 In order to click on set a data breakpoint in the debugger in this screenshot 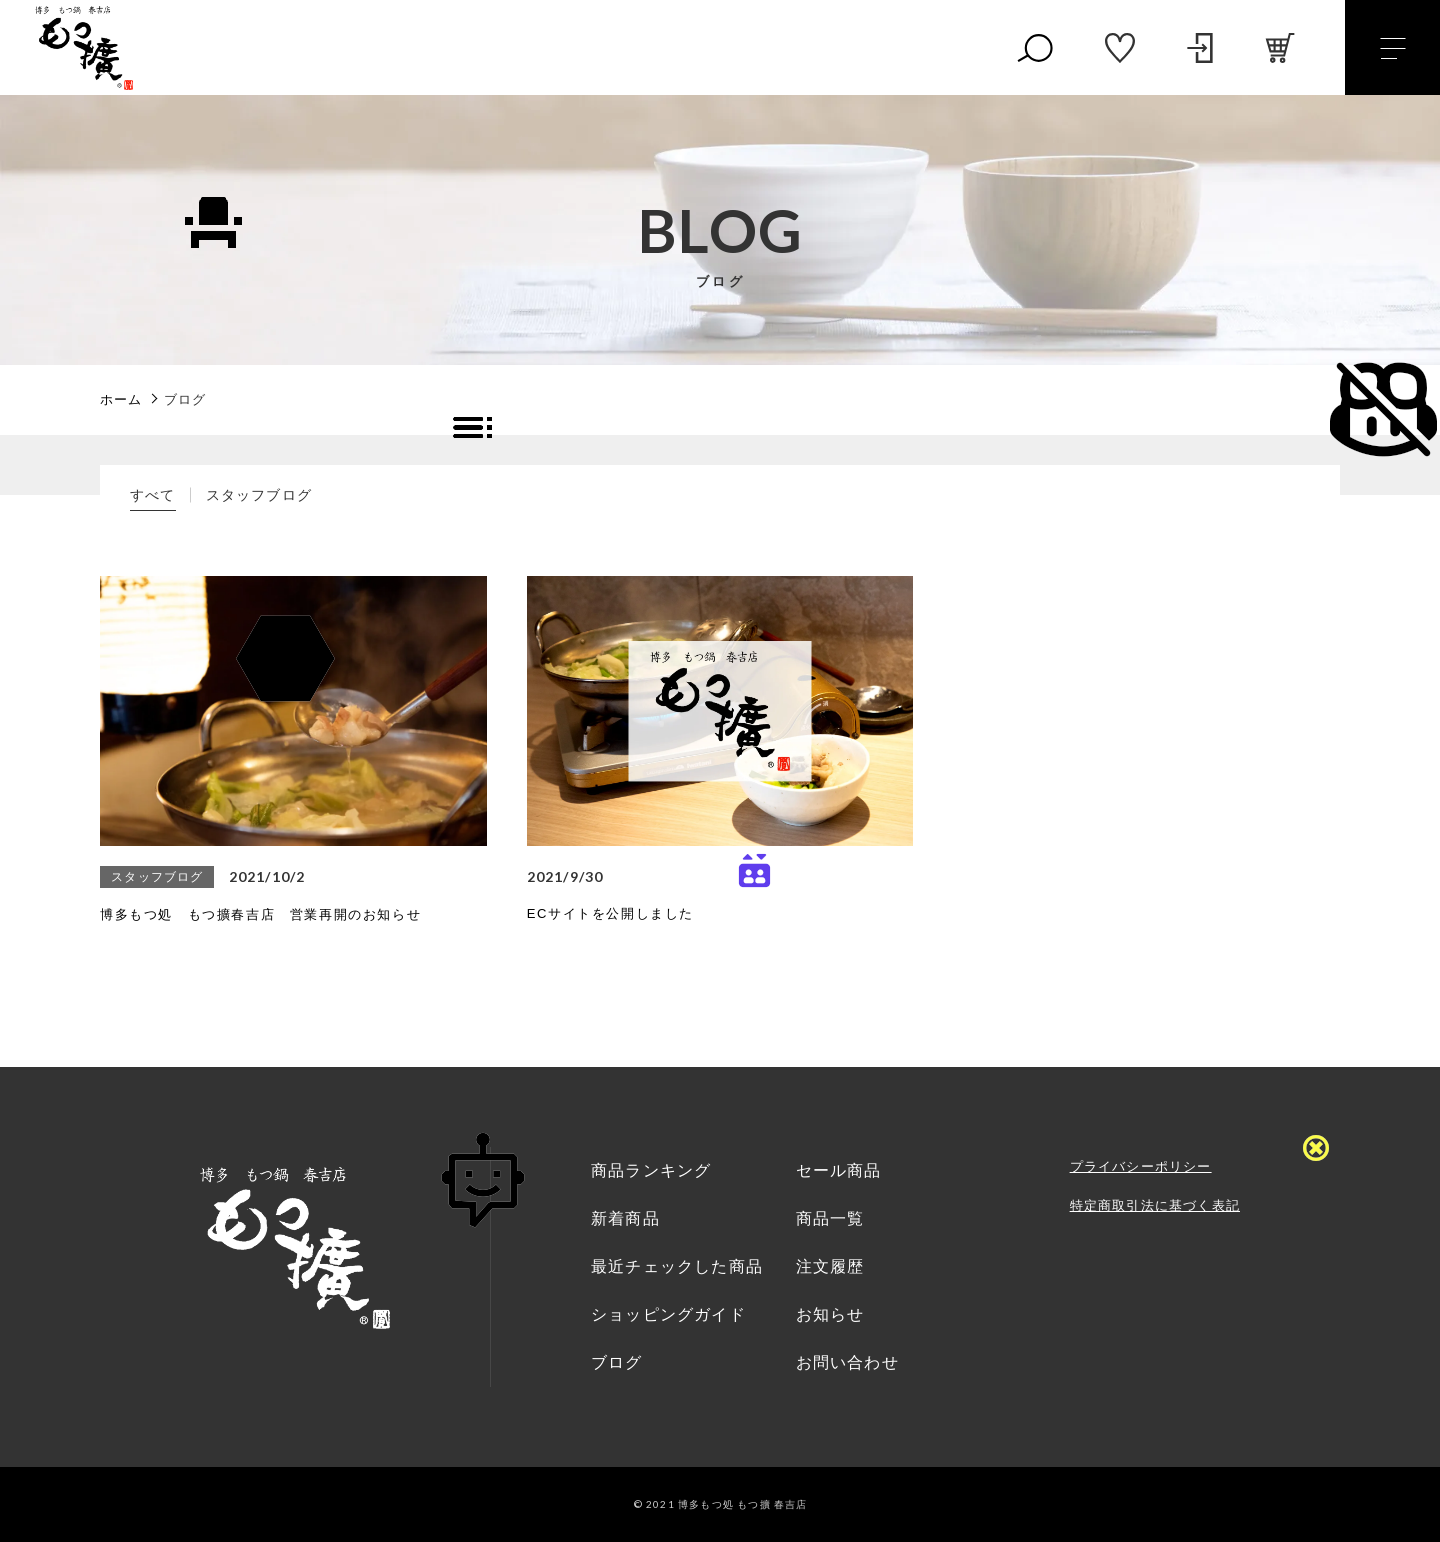, I will do `click(289, 658)`.